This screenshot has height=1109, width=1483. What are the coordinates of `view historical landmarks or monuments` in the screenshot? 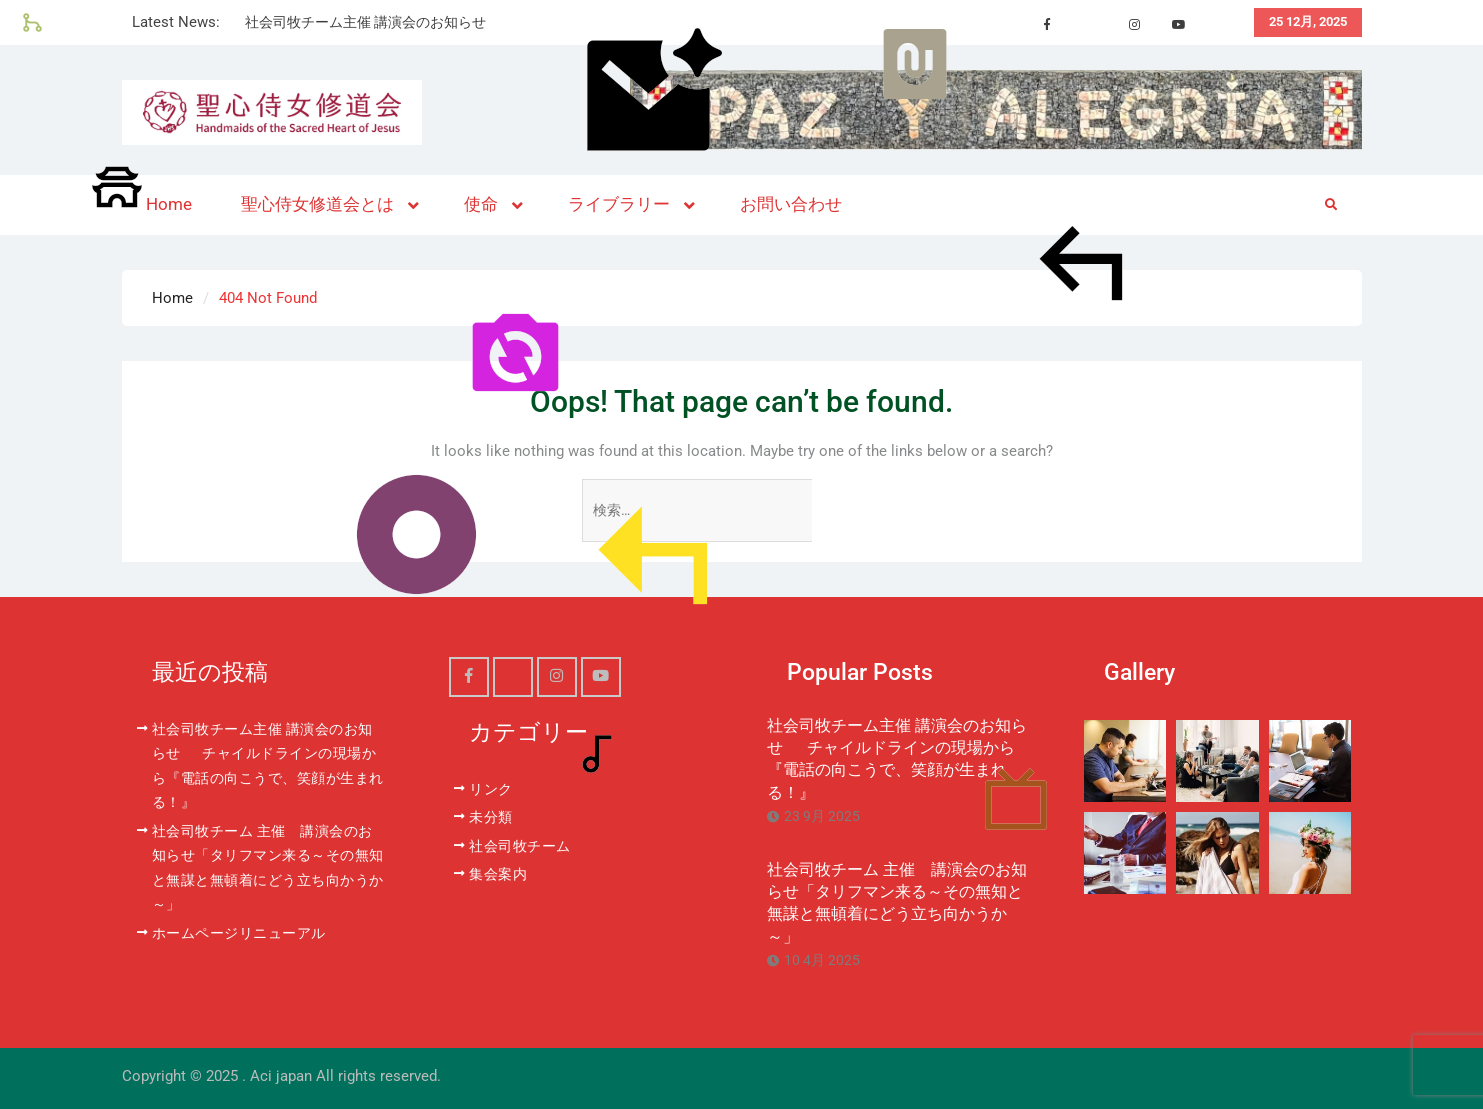 It's located at (117, 187).